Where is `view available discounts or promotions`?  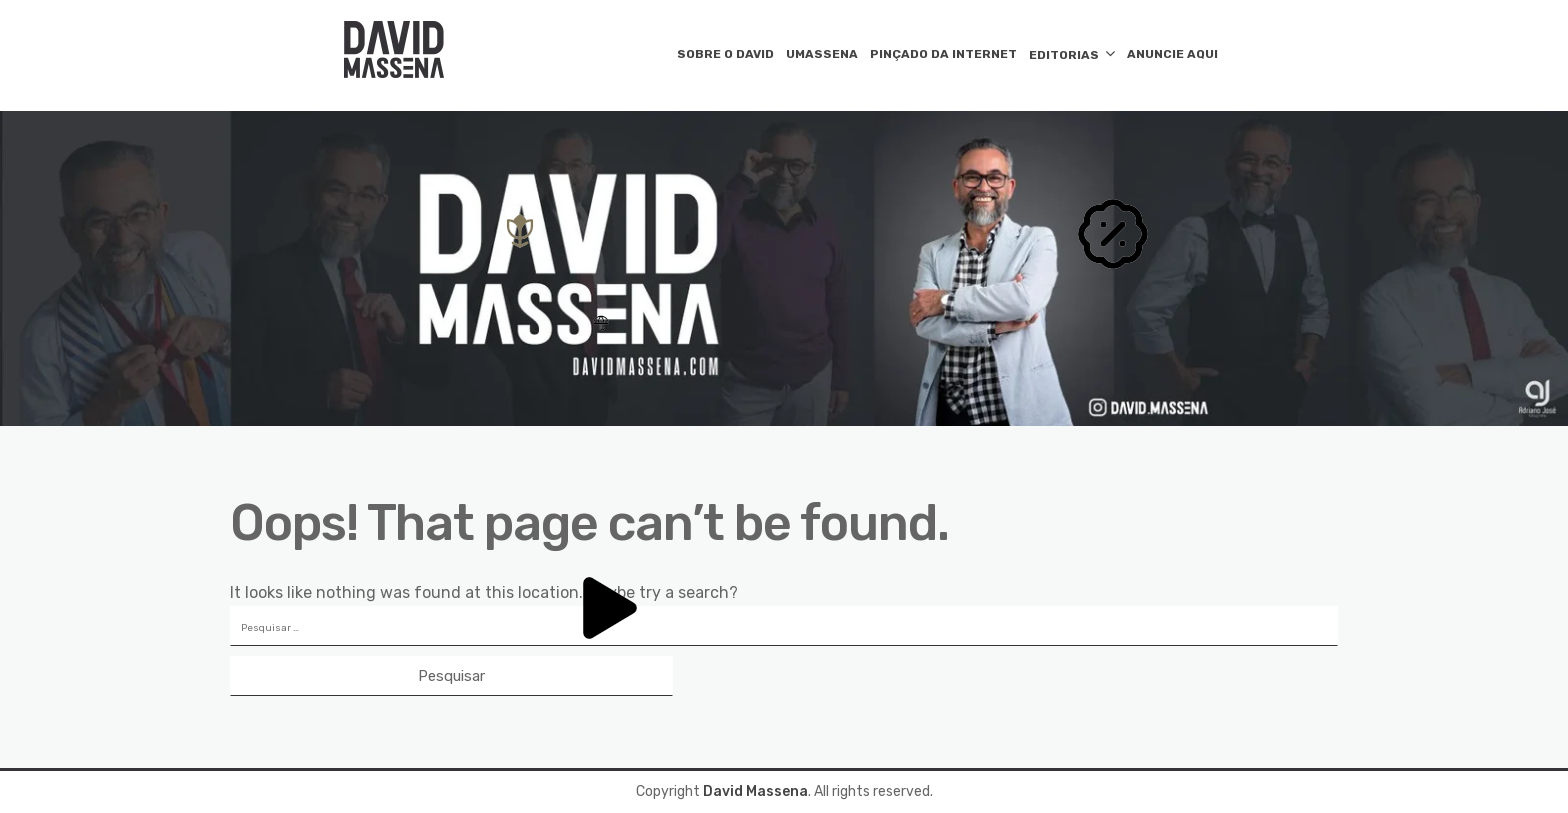
view available discounts or promotions is located at coordinates (1113, 234).